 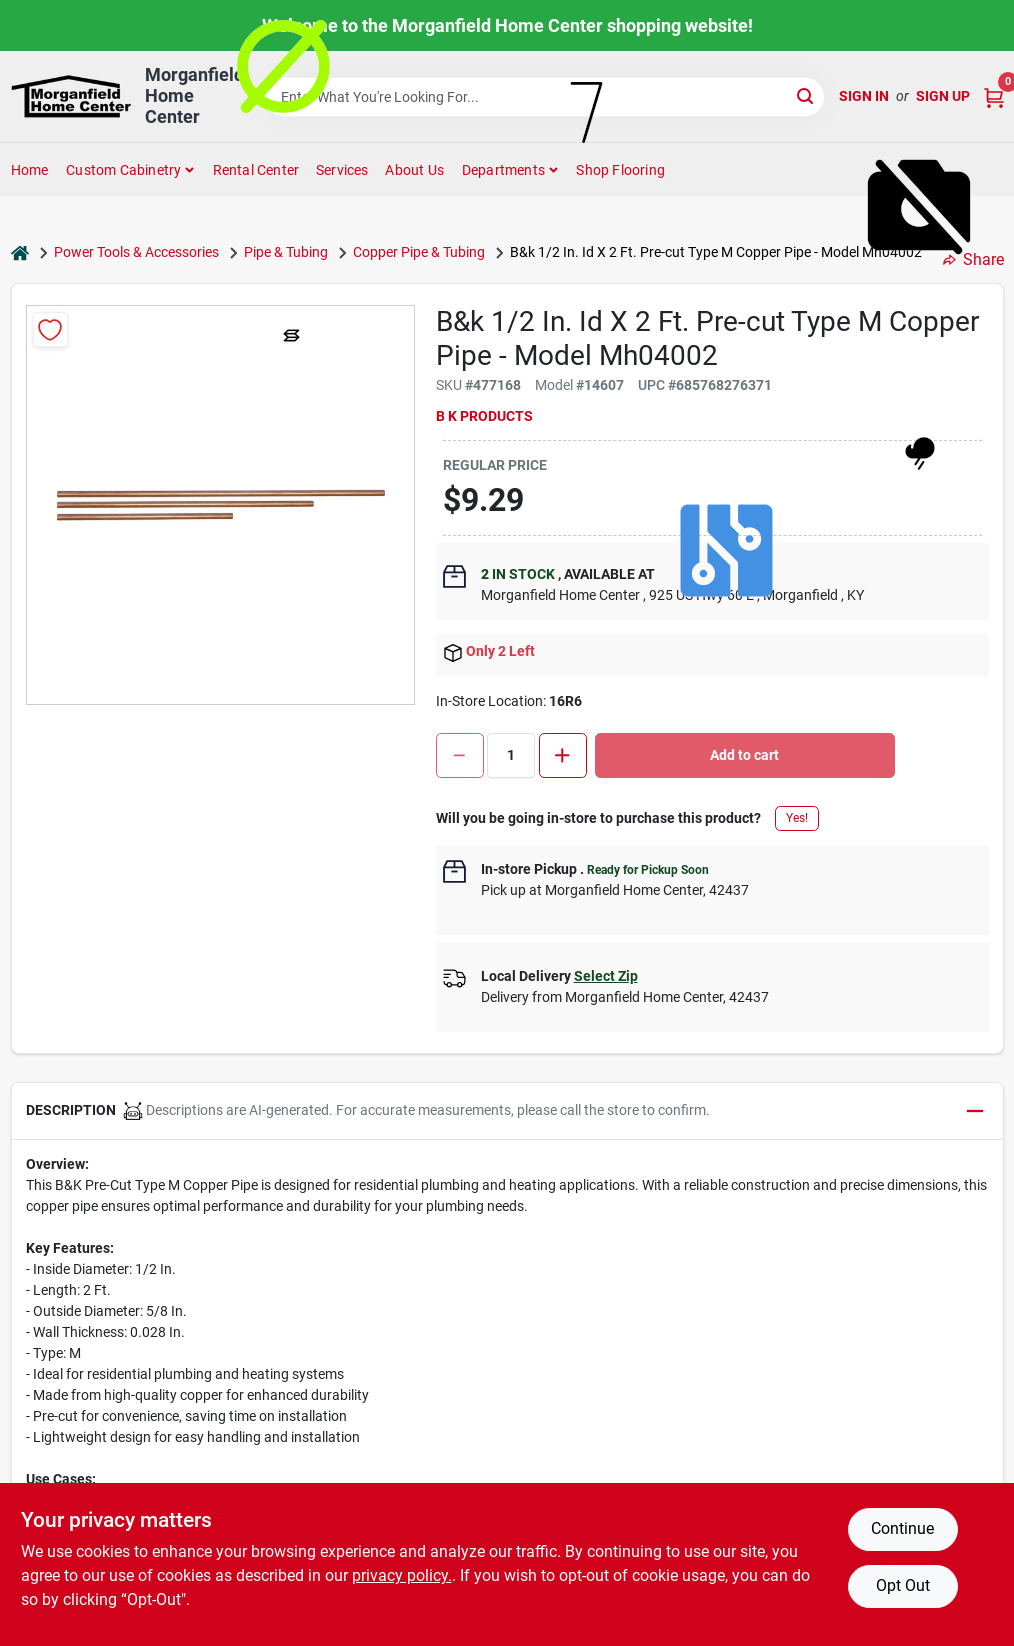 What do you see at coordinates (726, 550) in the screenshot?
I see `access hardware or circuit settings` at bounding box center [726, 550].